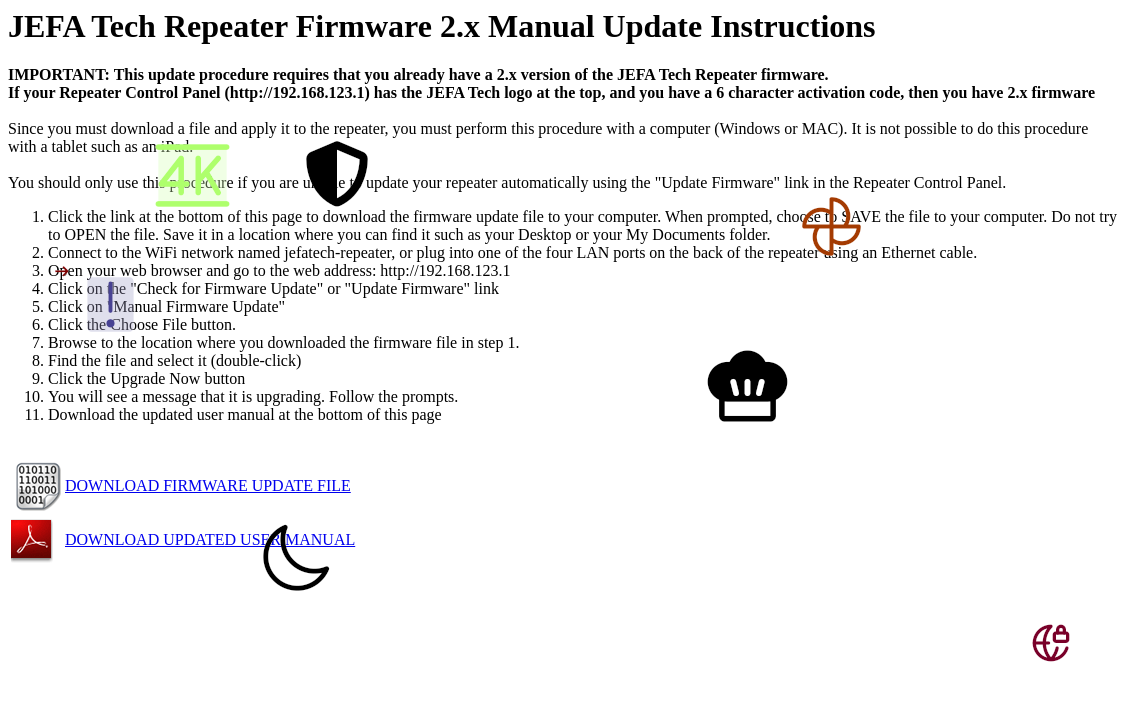 This screenshot has height=720, width=1125. I want to click on open google photos, so click(831, 226).